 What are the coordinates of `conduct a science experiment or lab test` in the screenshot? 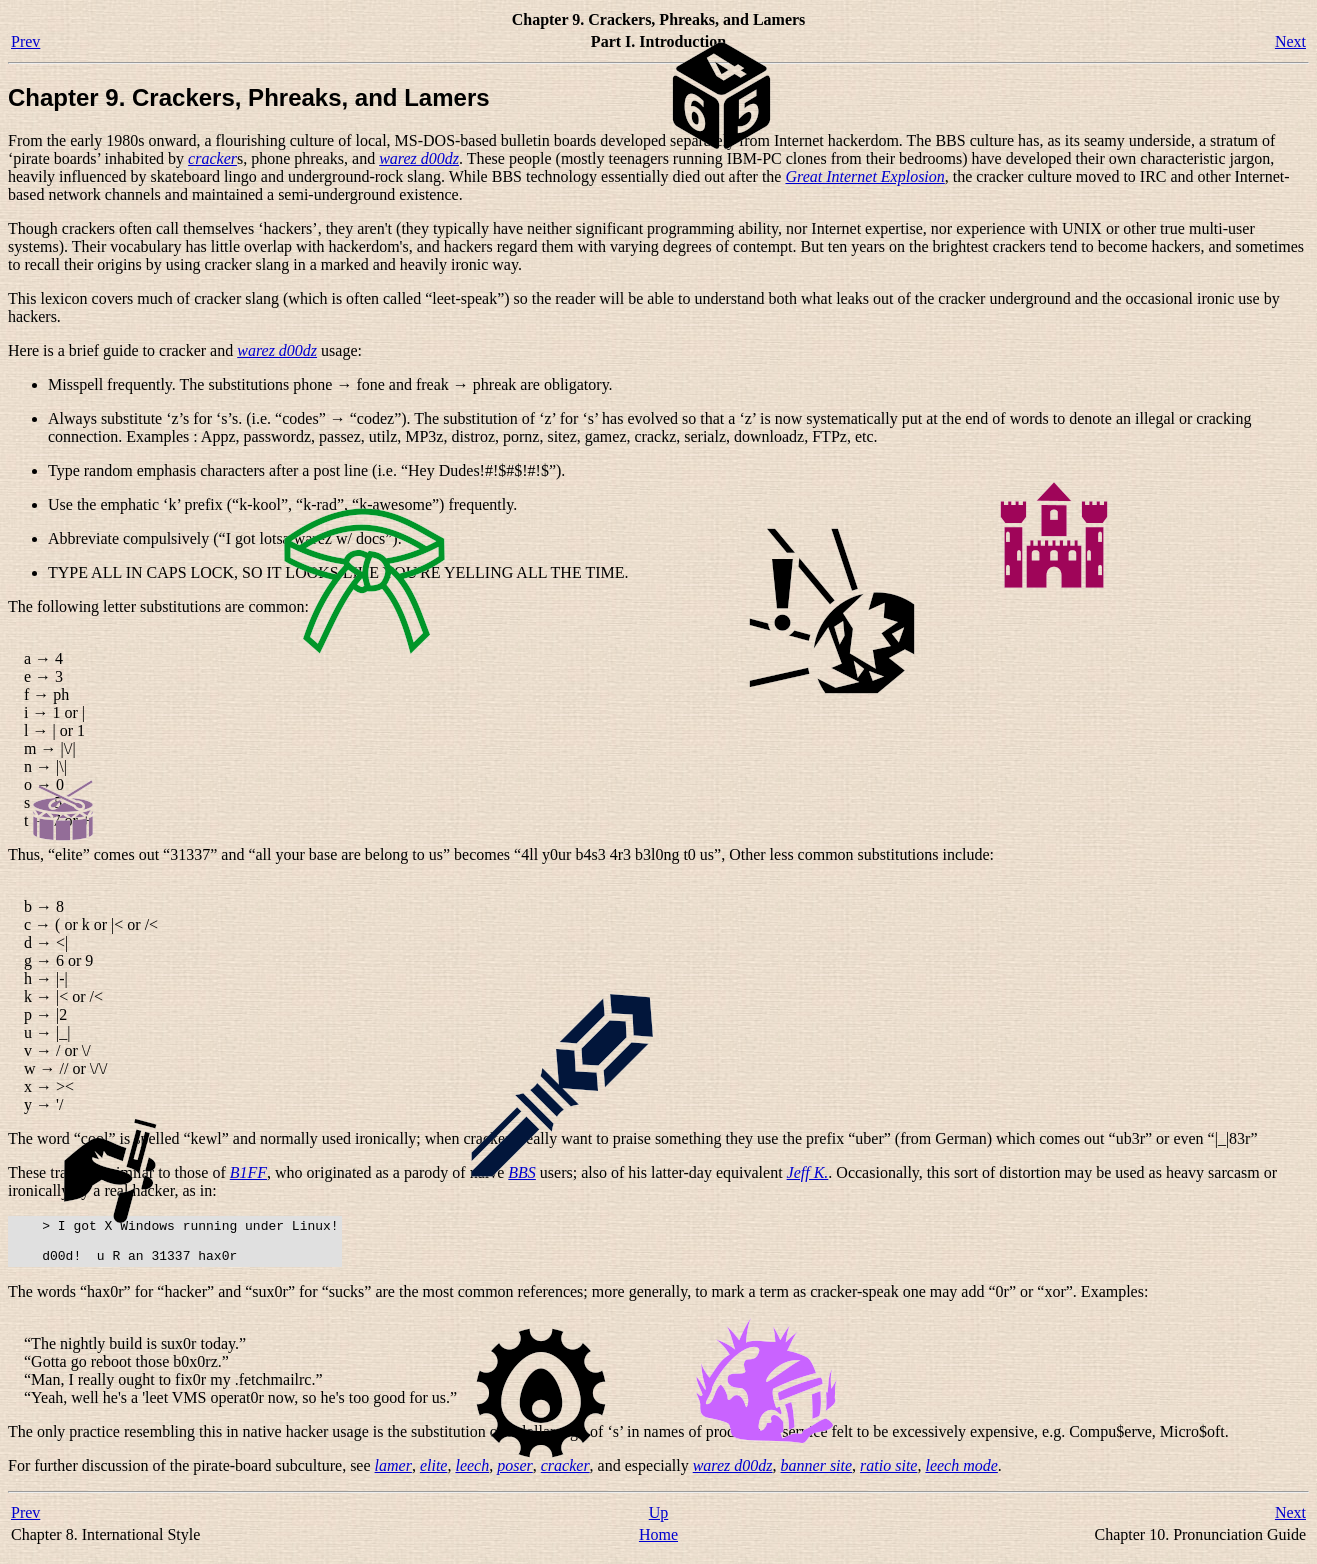 It's located at (114, 1170).